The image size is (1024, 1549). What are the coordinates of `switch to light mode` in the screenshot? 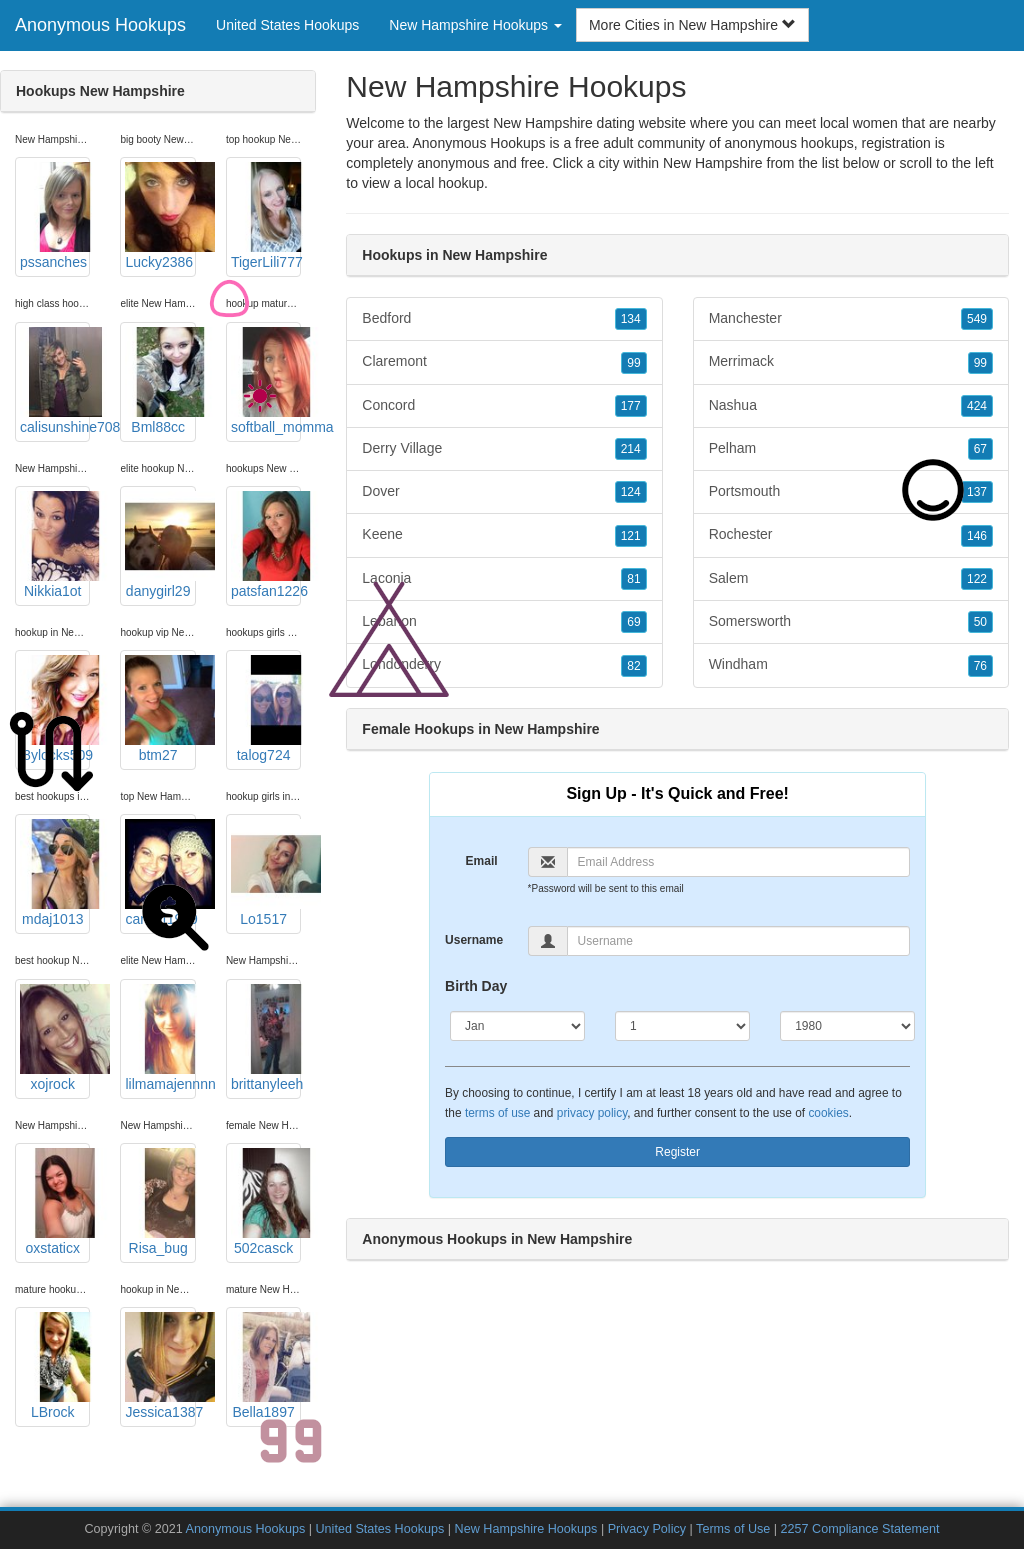 It's located at (260, 396).